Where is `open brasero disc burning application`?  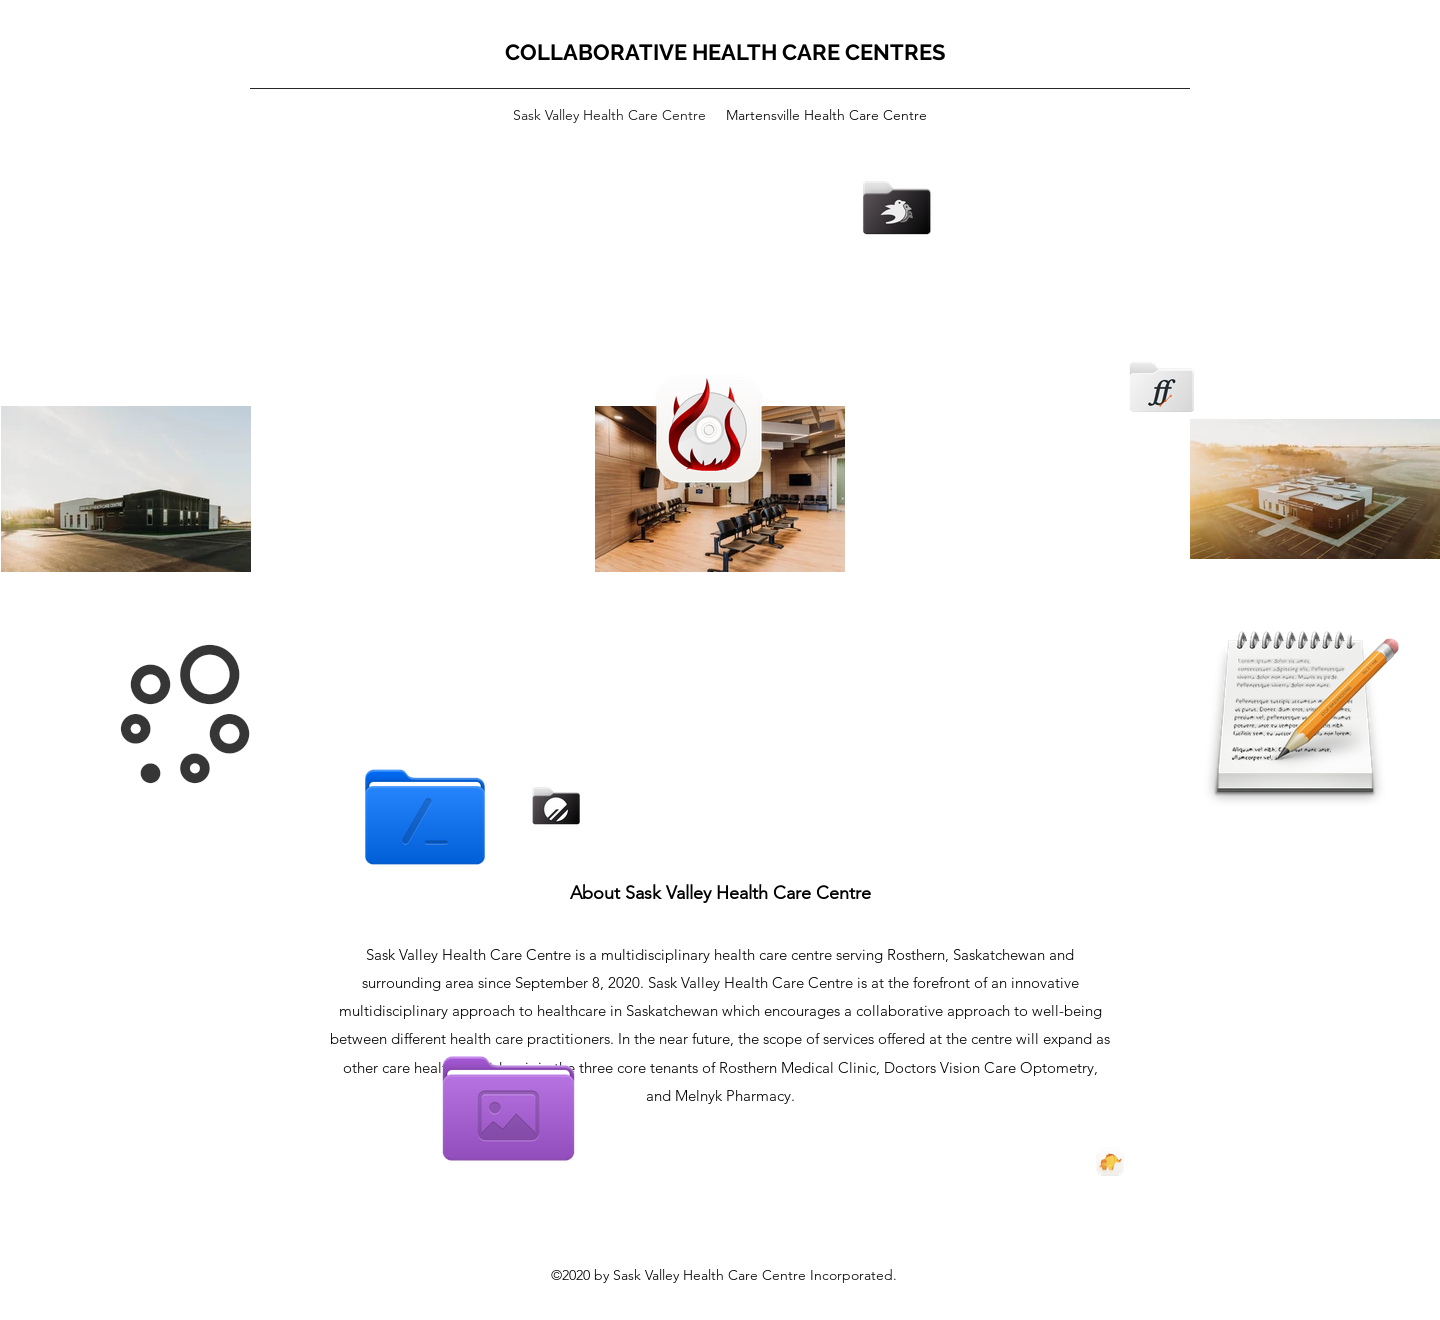 open brasero disc burning application is located at coordinates (709, 430).